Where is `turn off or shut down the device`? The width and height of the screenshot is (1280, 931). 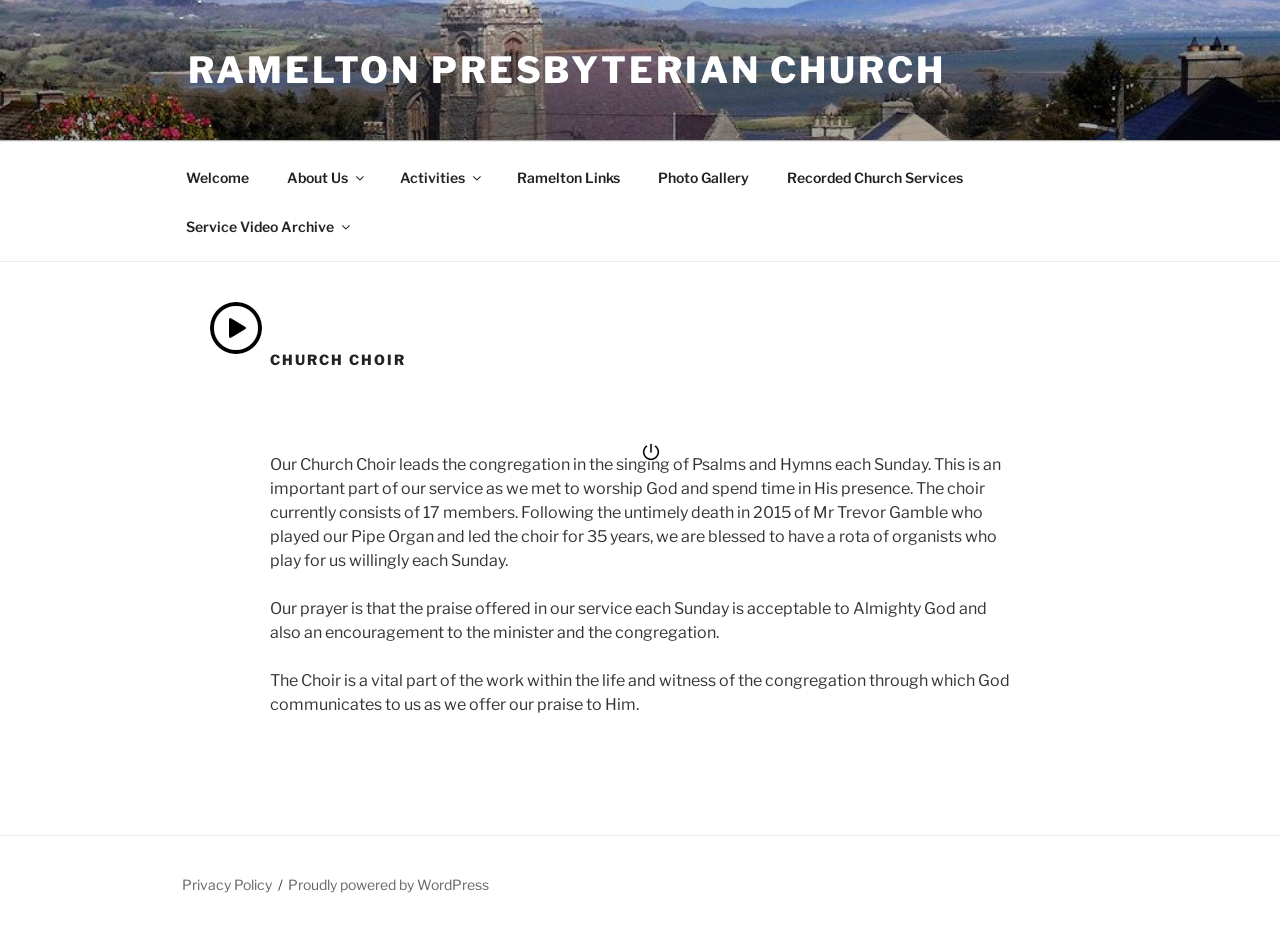 turn off or shut down the device is located at coordinates (651, 452).